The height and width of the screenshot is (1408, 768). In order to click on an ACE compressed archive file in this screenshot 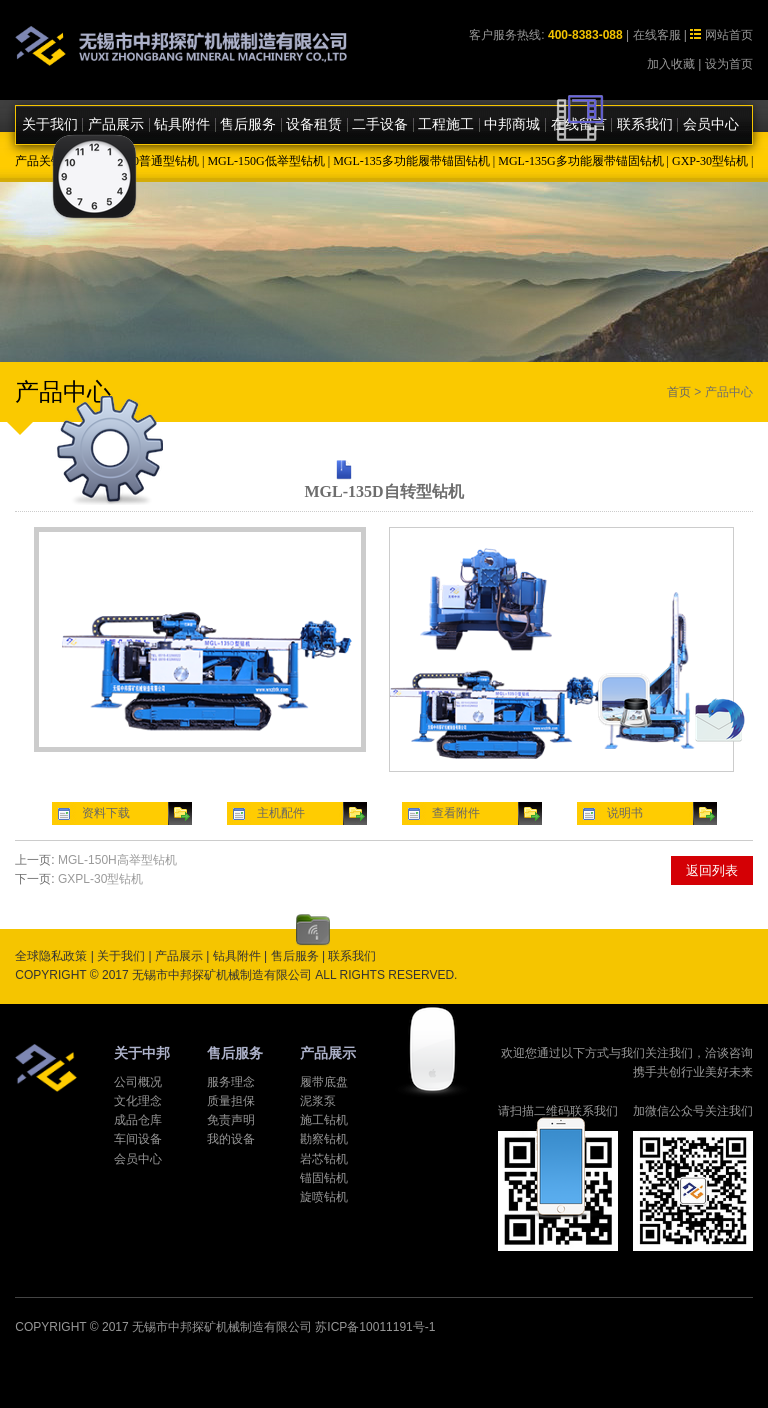, I will do `click(344, 470)`.